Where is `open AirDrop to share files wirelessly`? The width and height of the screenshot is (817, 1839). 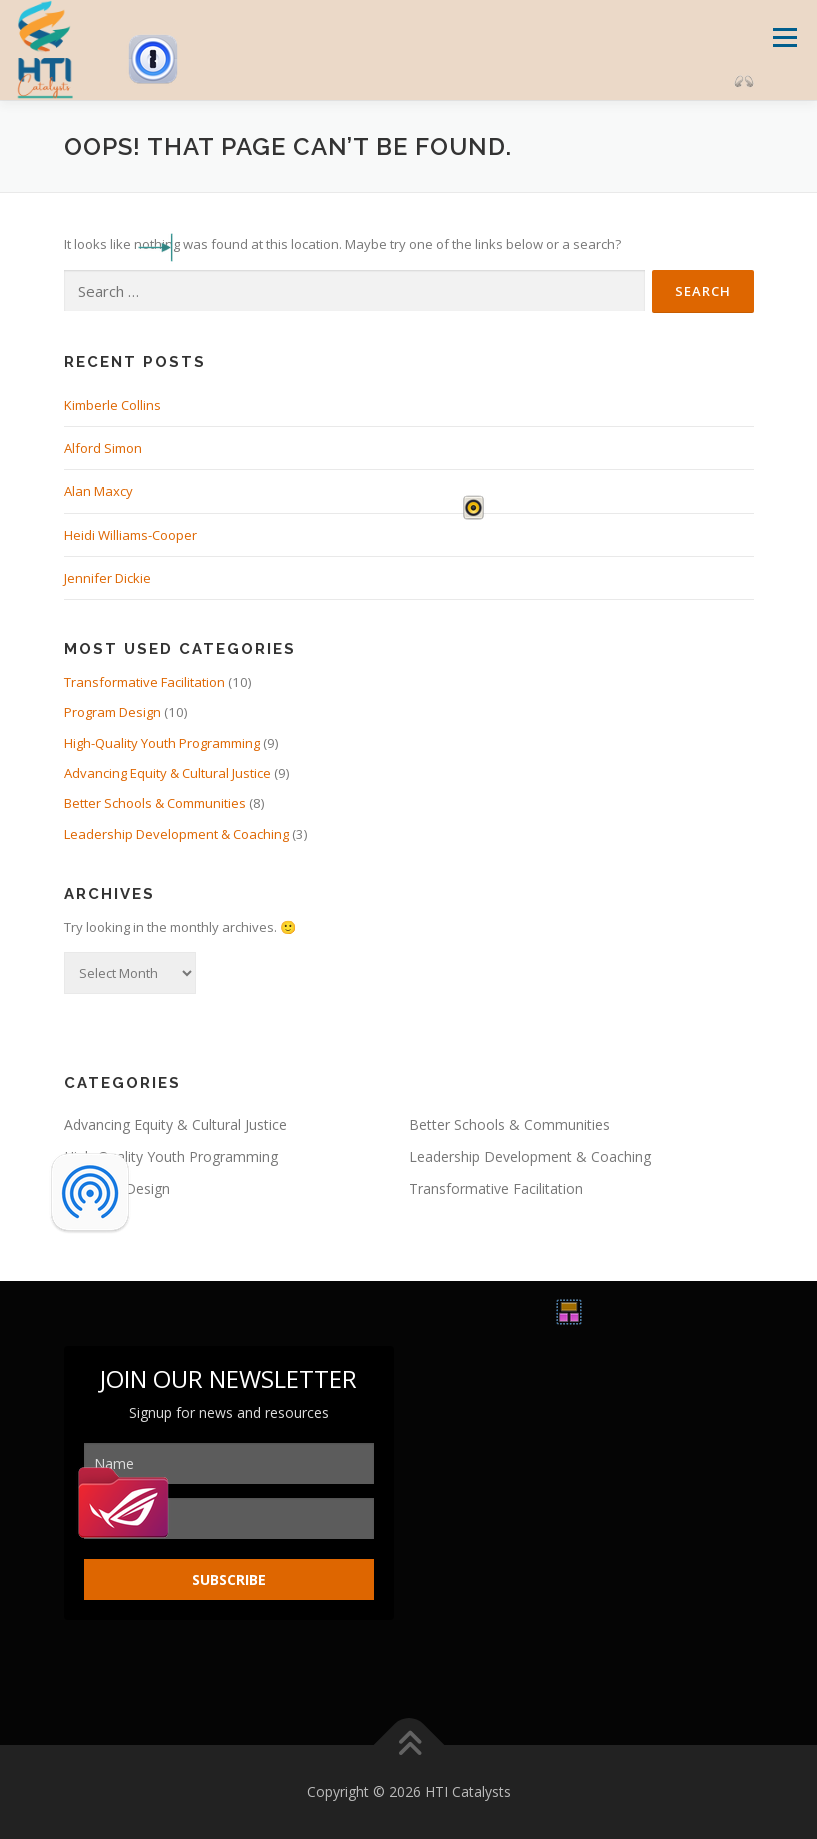 open AirDrop to share files wirelessly is located at coordinates (90, 1192).